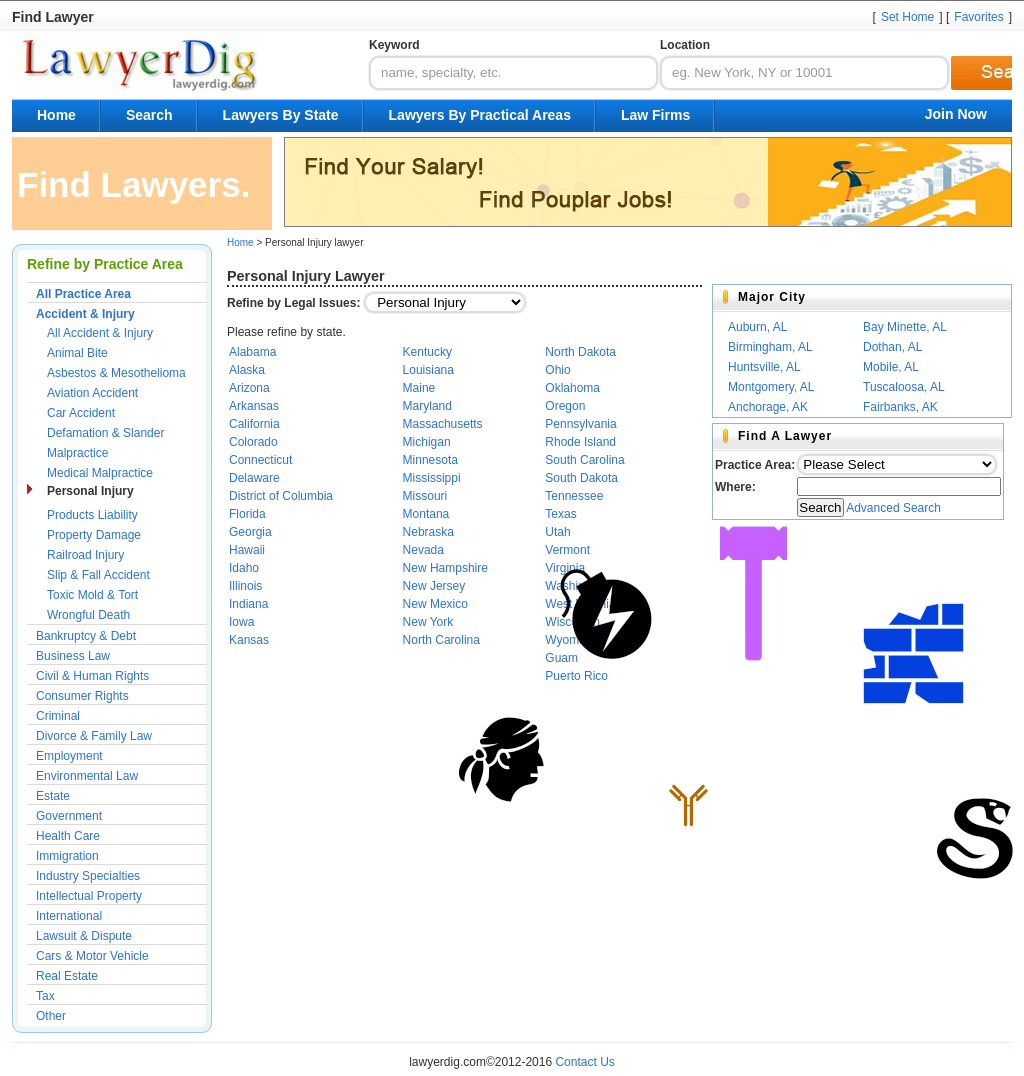  Describe the element at coordinates (753, 593) in the screenshot. I see `activate trample ability in a card game` at that location.